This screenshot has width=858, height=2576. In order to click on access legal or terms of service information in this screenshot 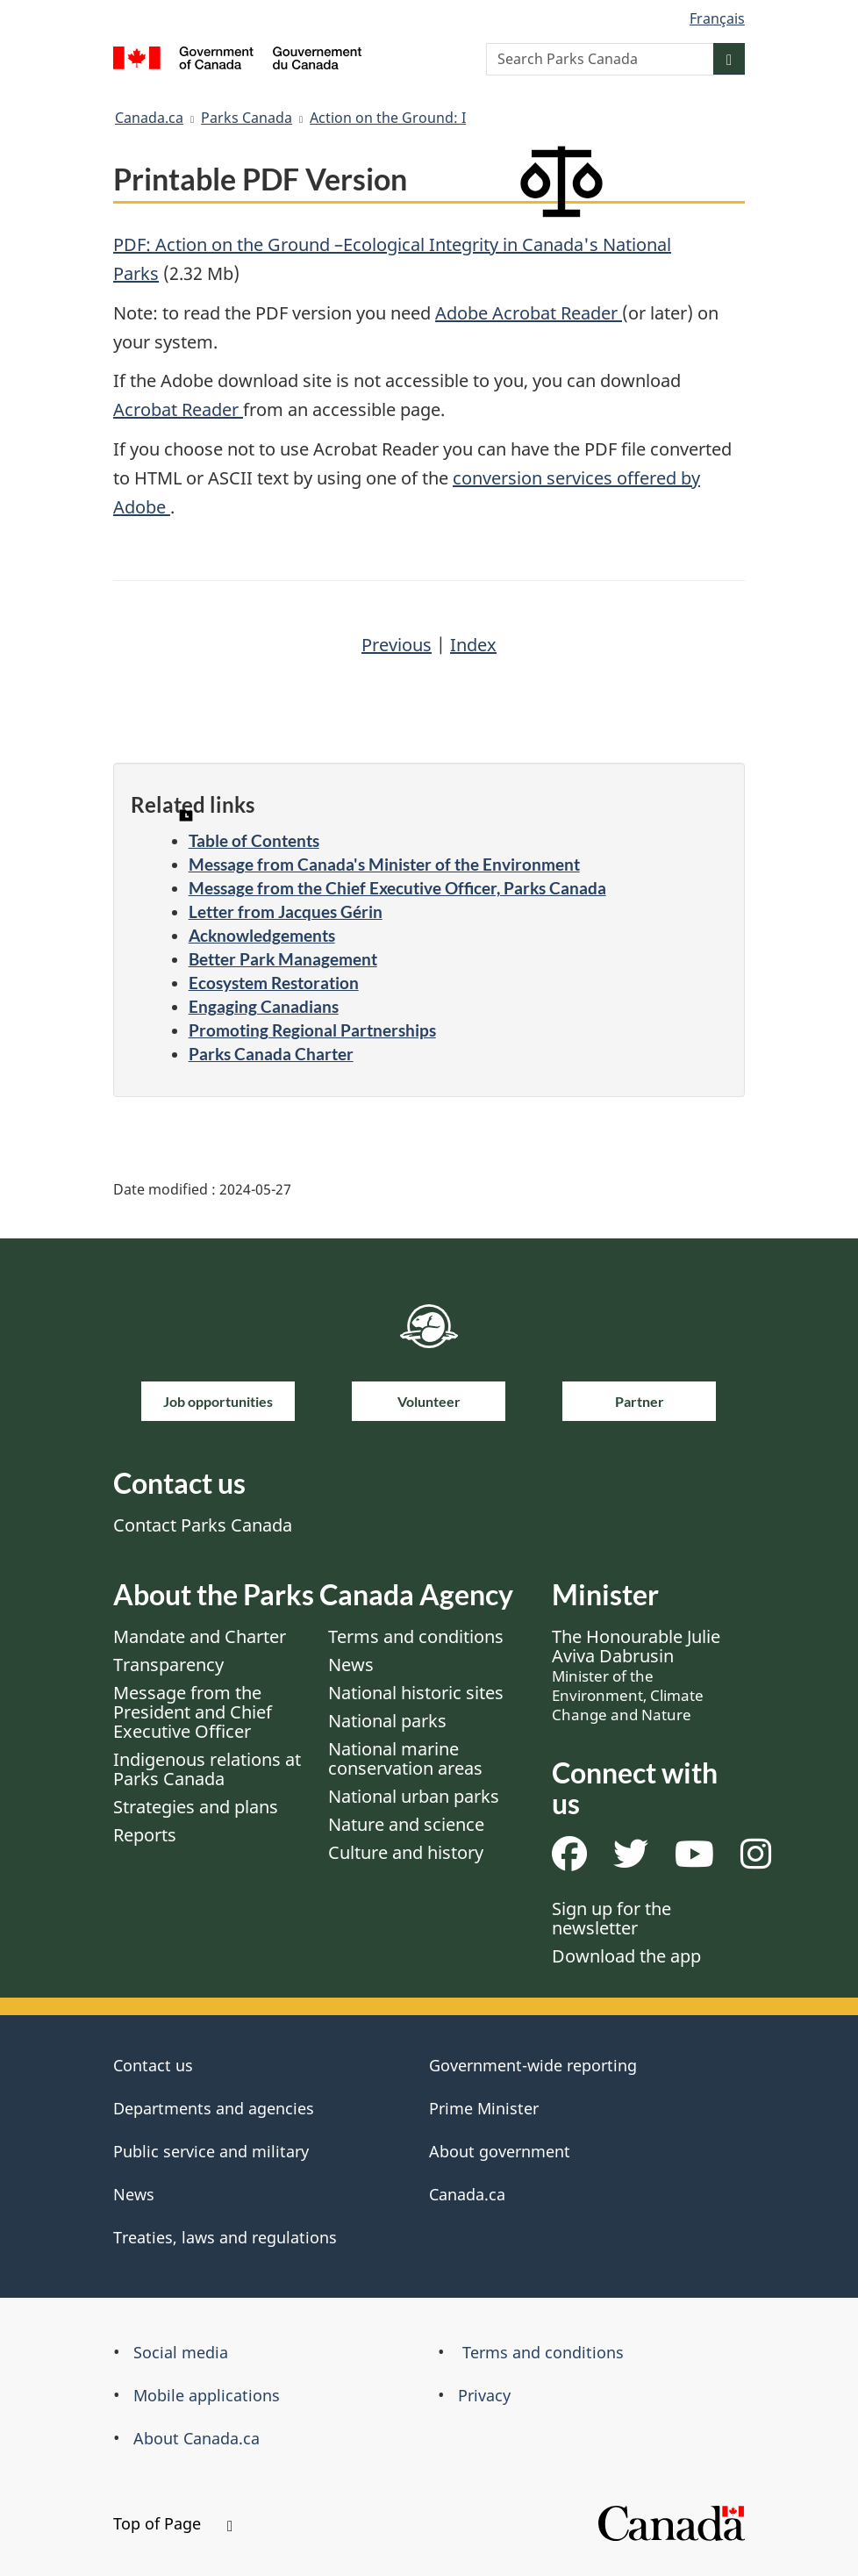, I will do `click(561, 183)`.